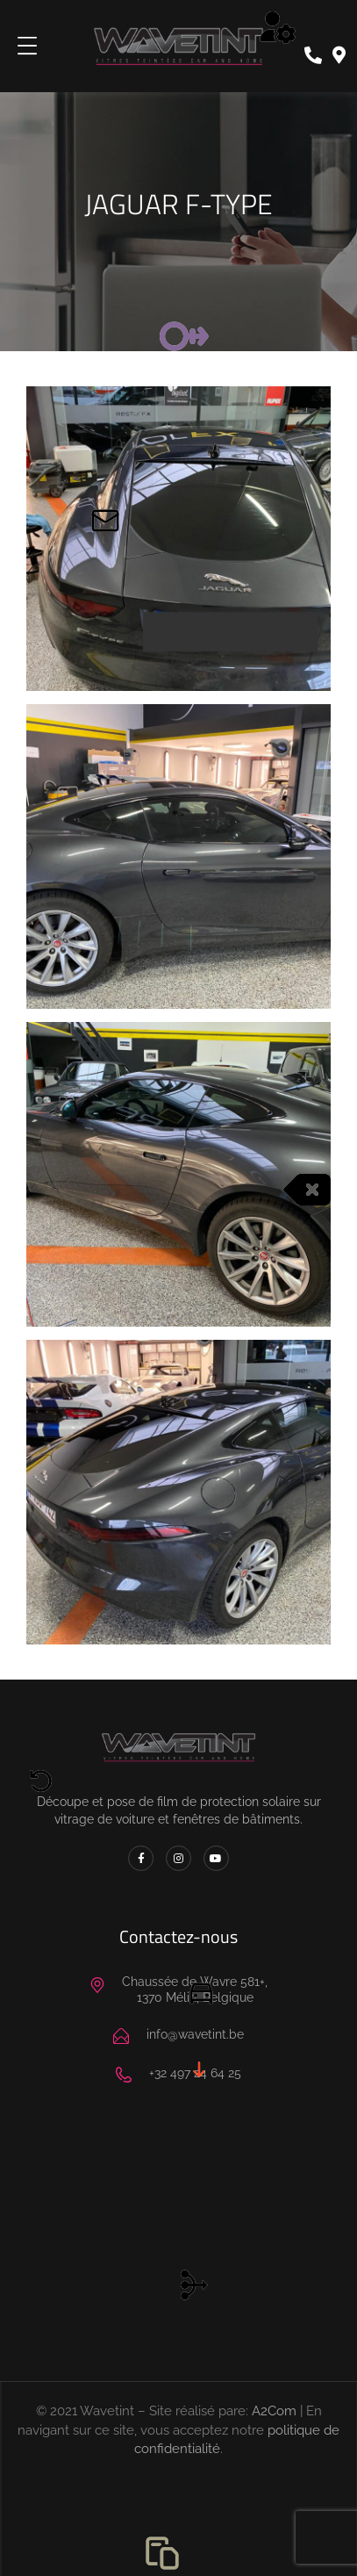 This screenshot has height=2576, width=357. I want to click on manage ad mediation settings, so click(194, 2285).